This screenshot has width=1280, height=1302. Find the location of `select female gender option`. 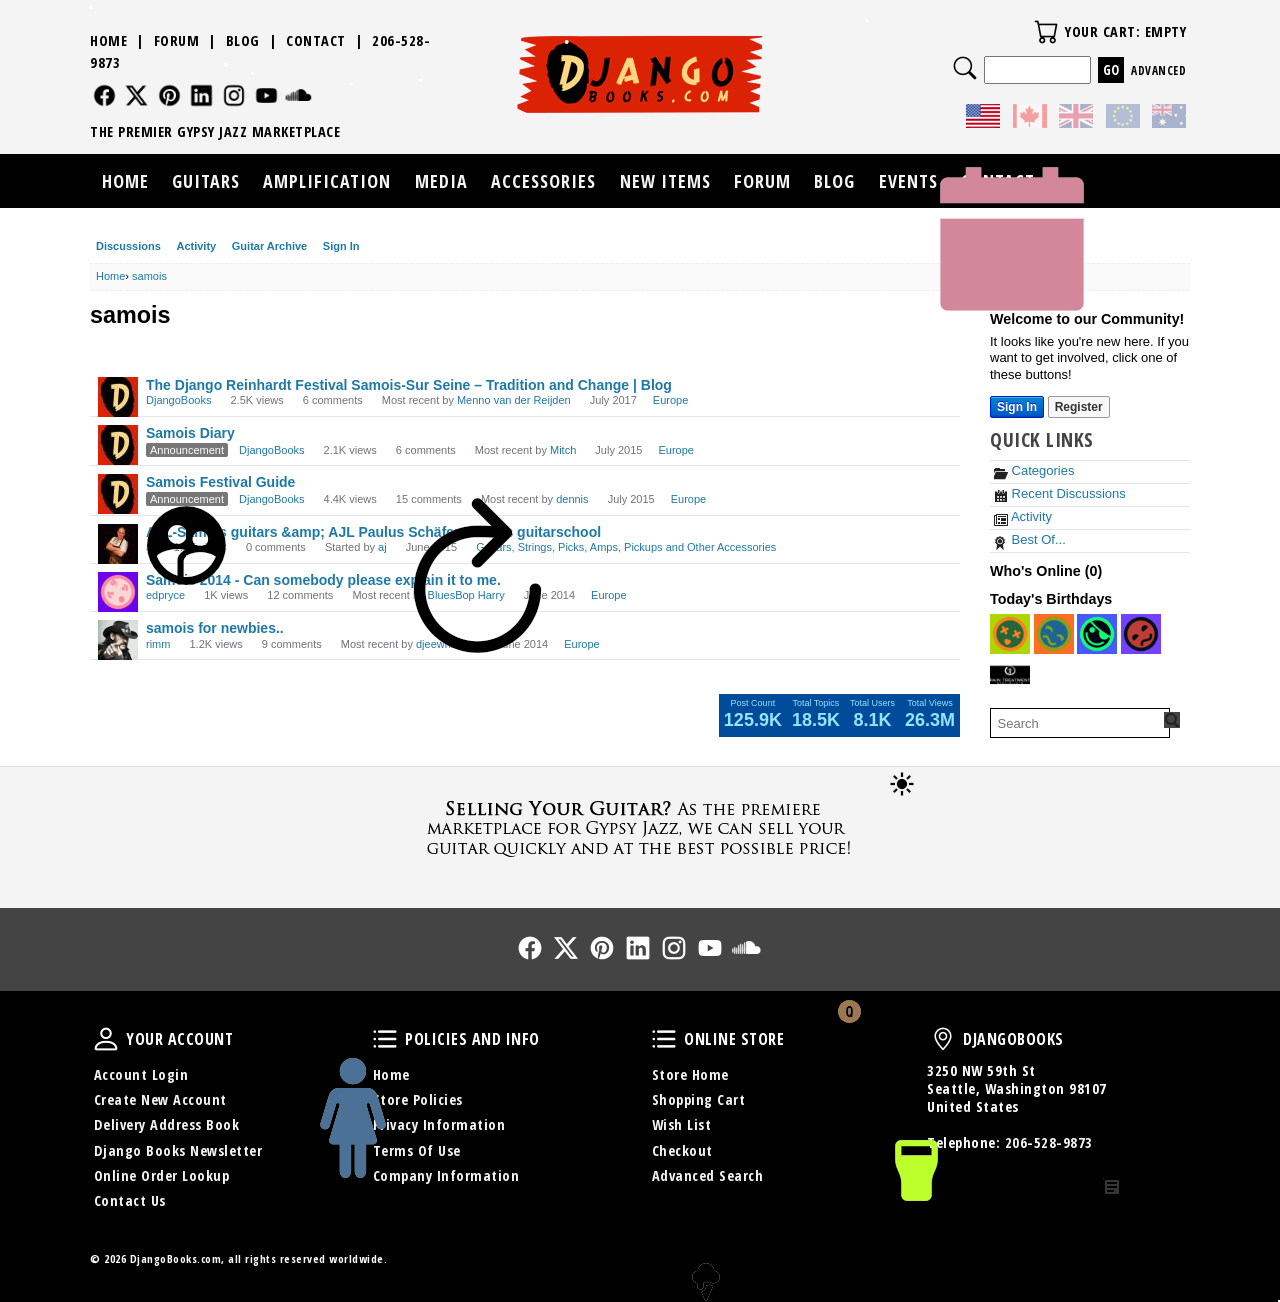

select female gender option is located at coordinates (353, 1118).